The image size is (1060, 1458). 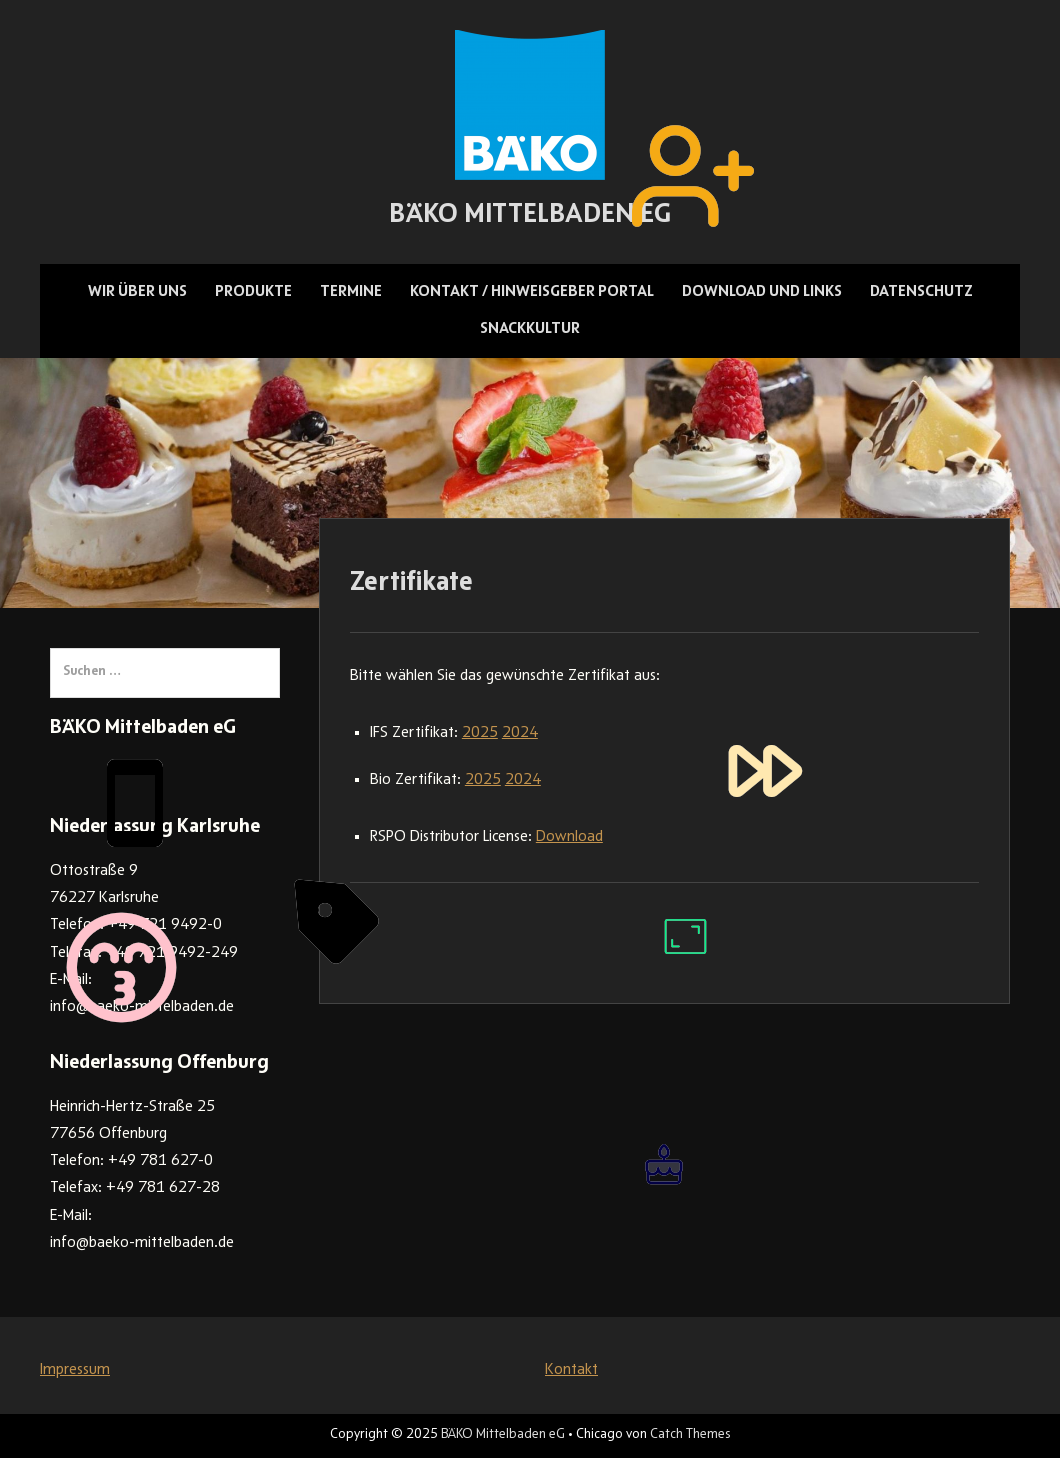 I want to click on enter fullscreen mode, so click(x=685, y=936).